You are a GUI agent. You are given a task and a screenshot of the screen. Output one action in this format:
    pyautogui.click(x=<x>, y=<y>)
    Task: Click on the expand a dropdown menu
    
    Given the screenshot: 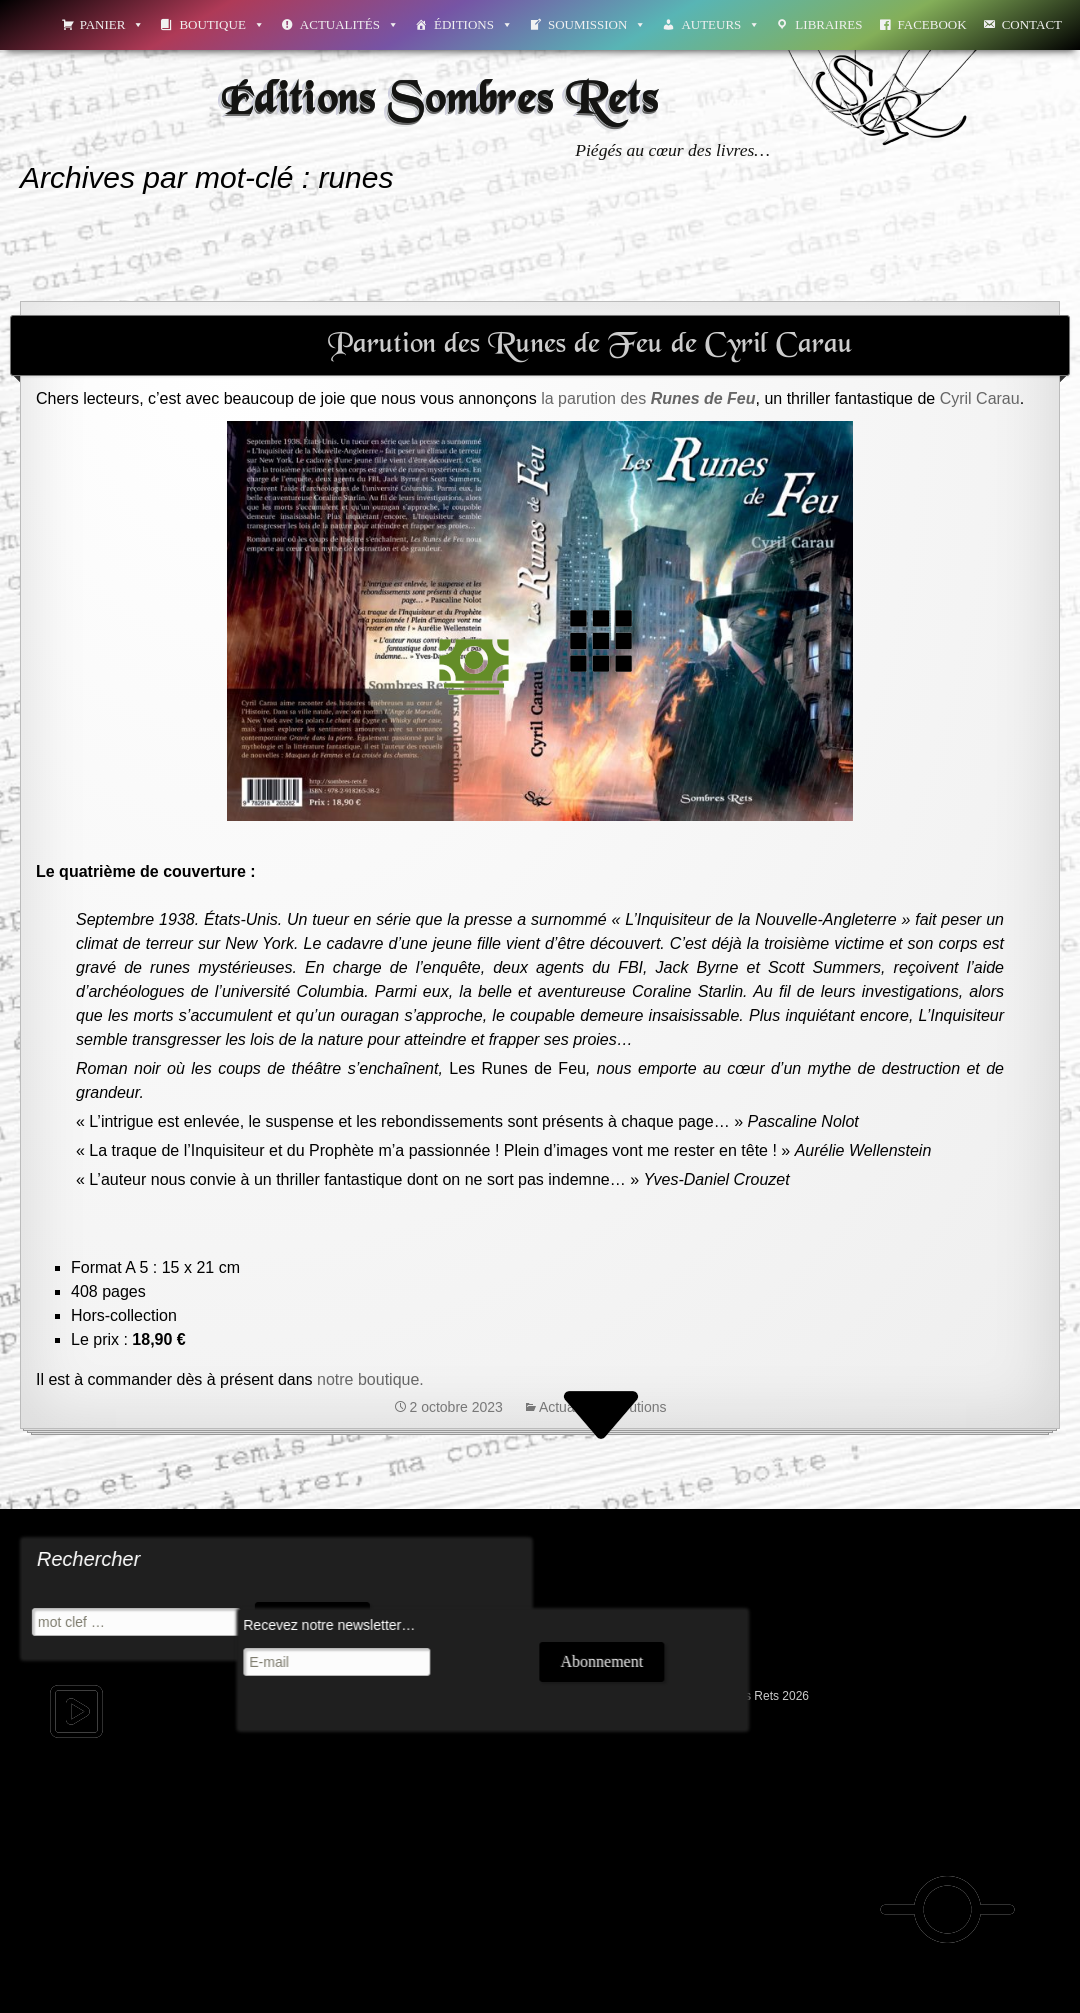 What is the action you would take?
    pyautogui.click(x=601, y=1415)
    